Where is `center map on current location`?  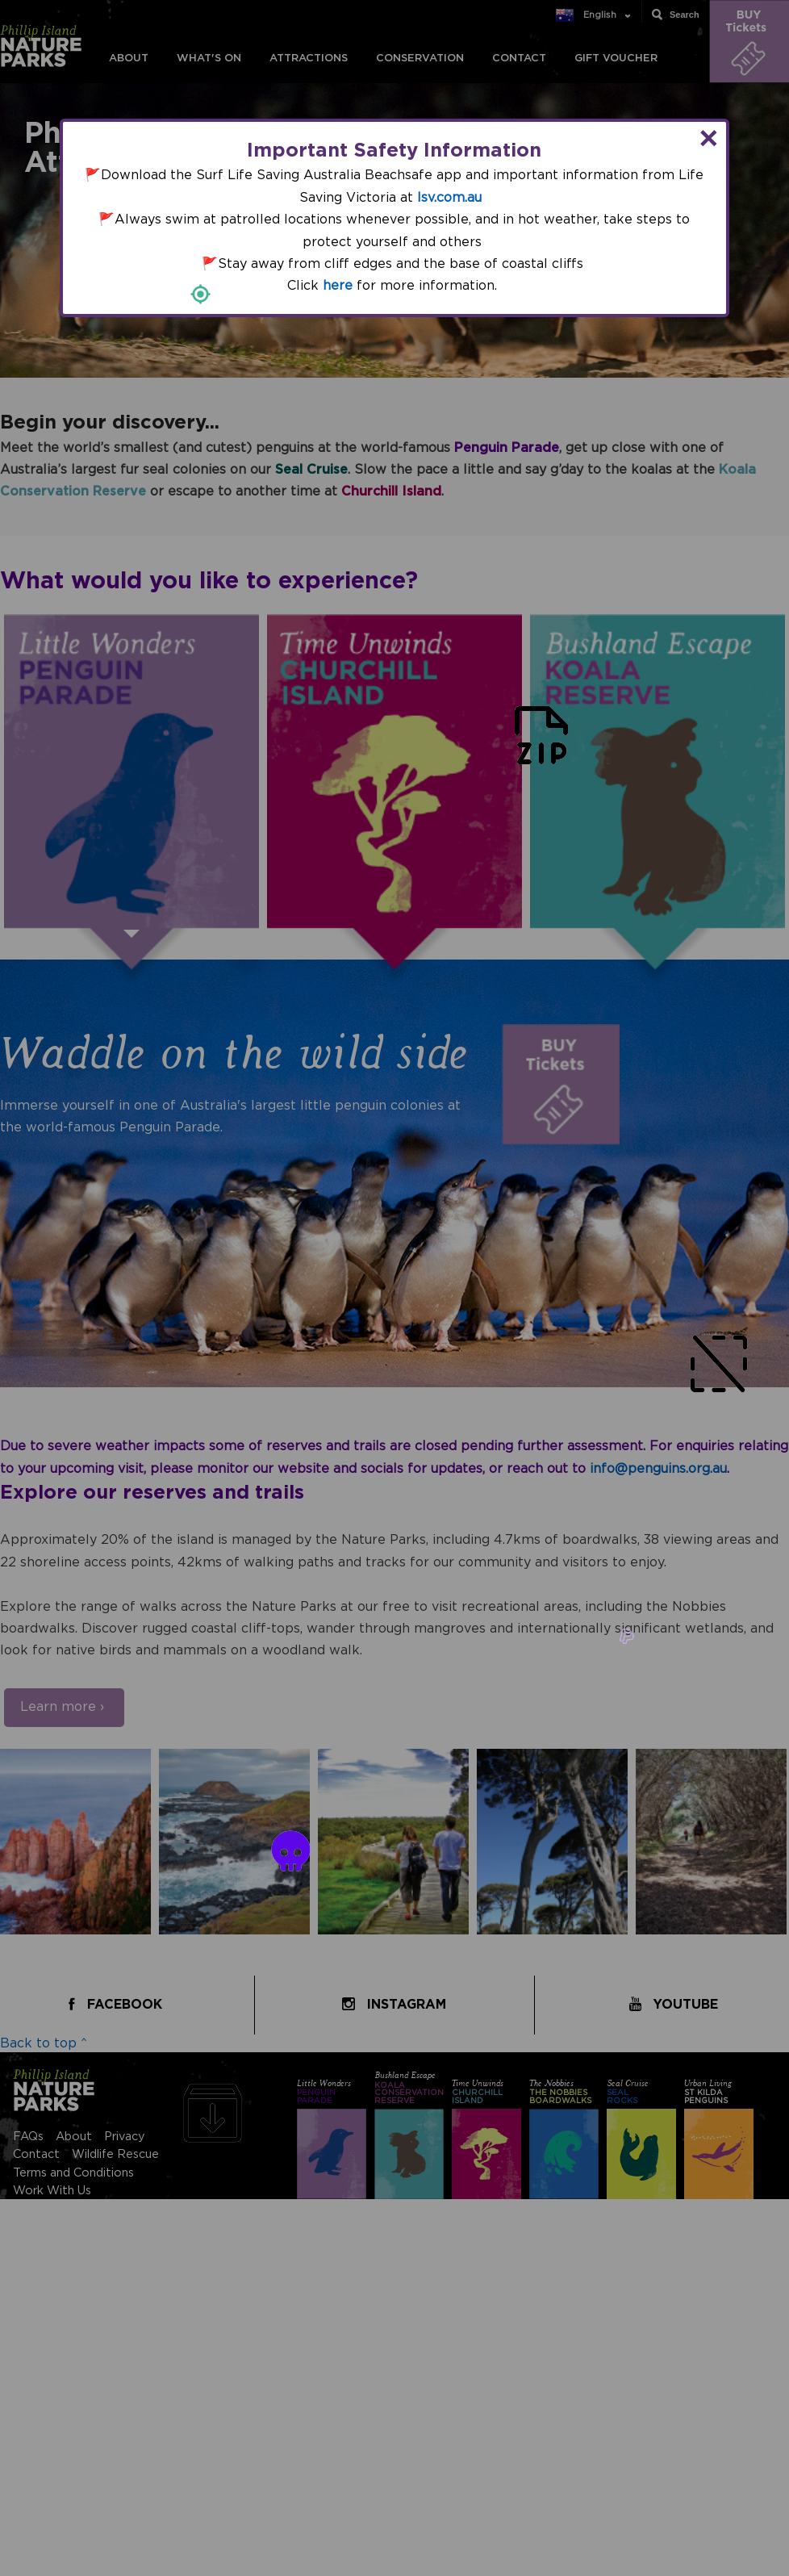 center map on current location is located at coordinates (200, 294).